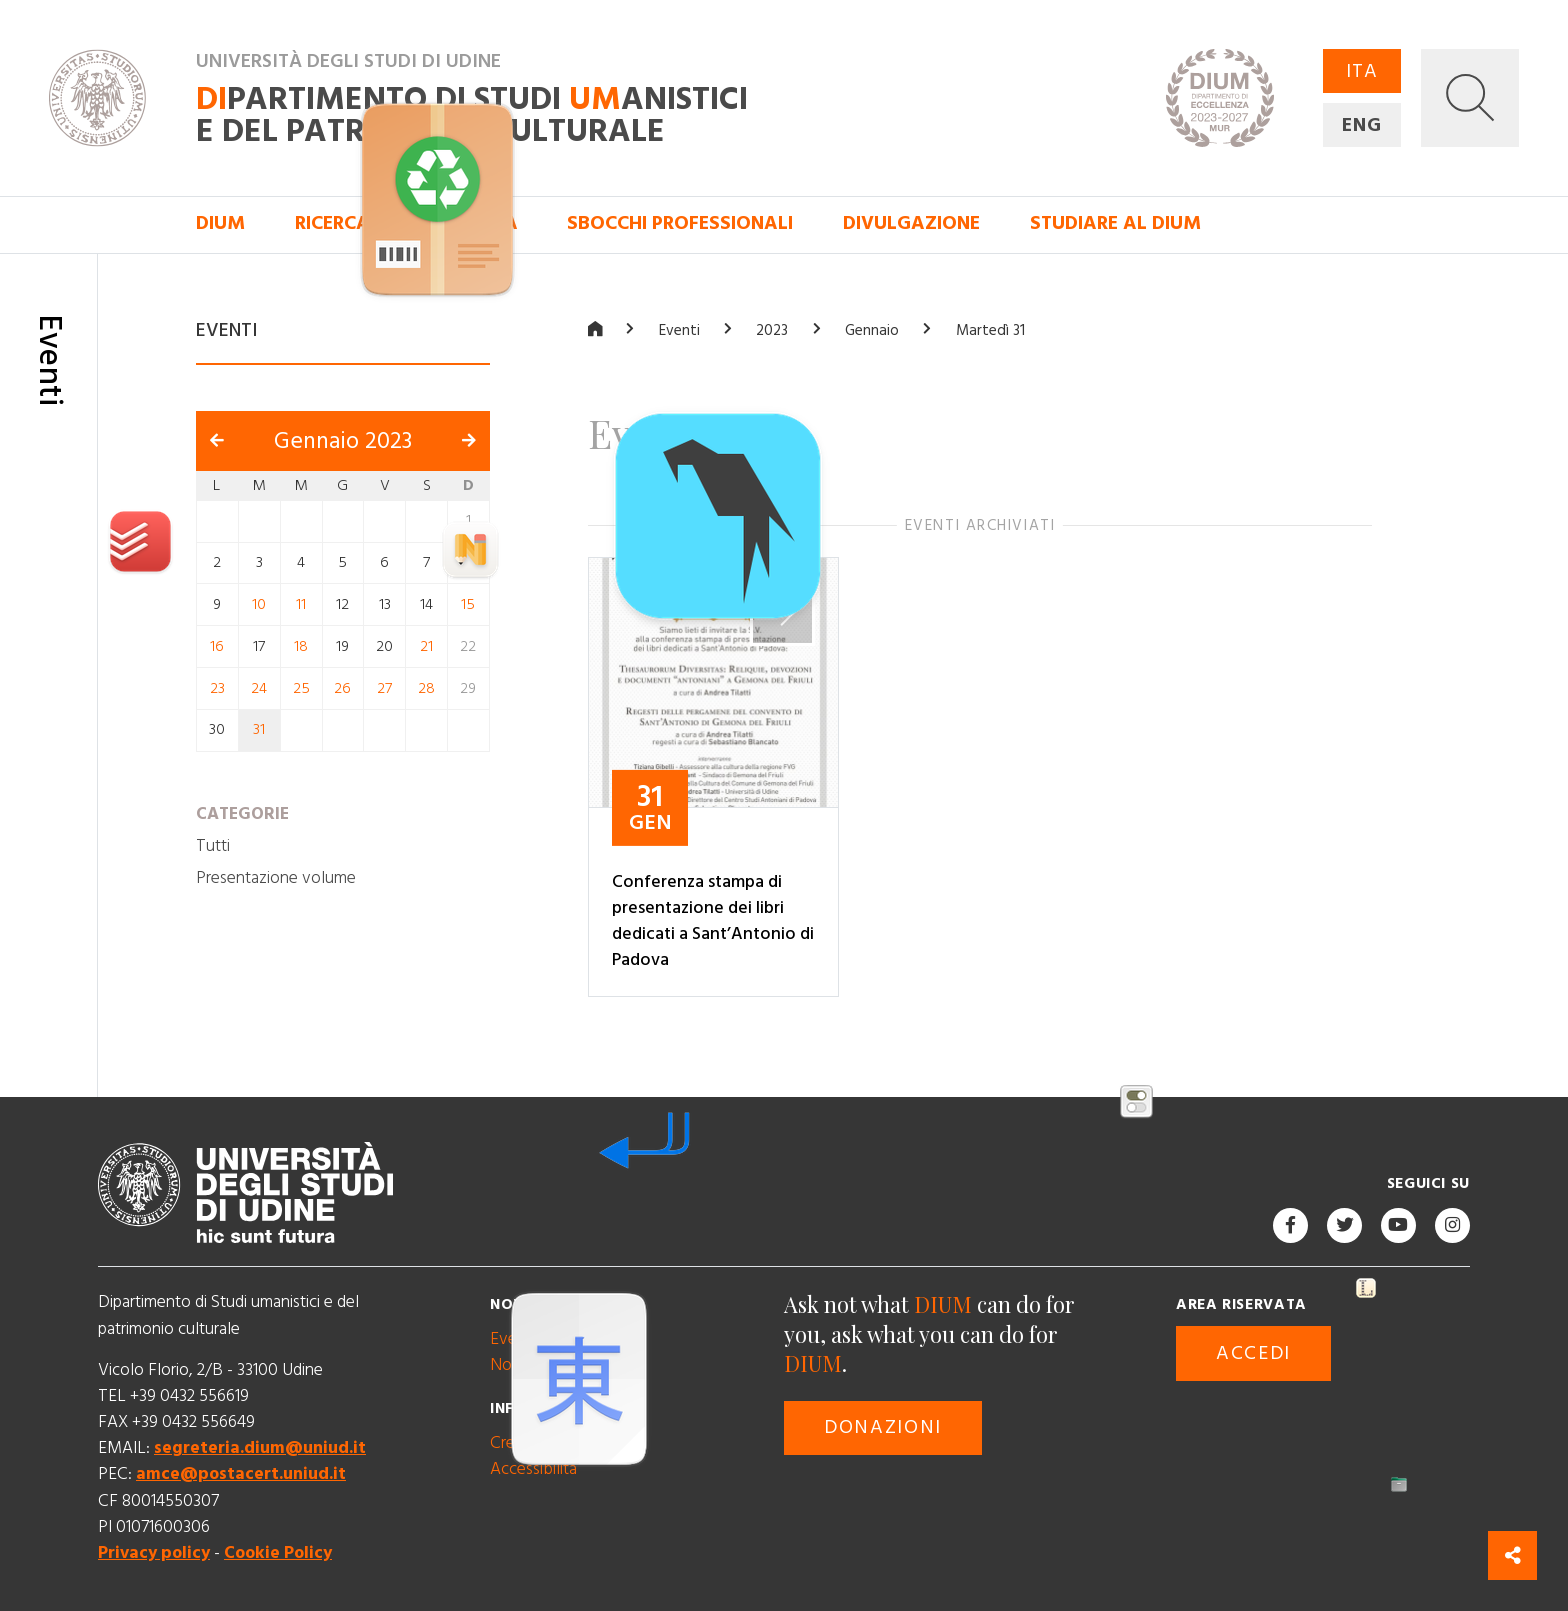 The image size is (1568, 1611). I want to click on open the file manager application, so click(1399, 1484).